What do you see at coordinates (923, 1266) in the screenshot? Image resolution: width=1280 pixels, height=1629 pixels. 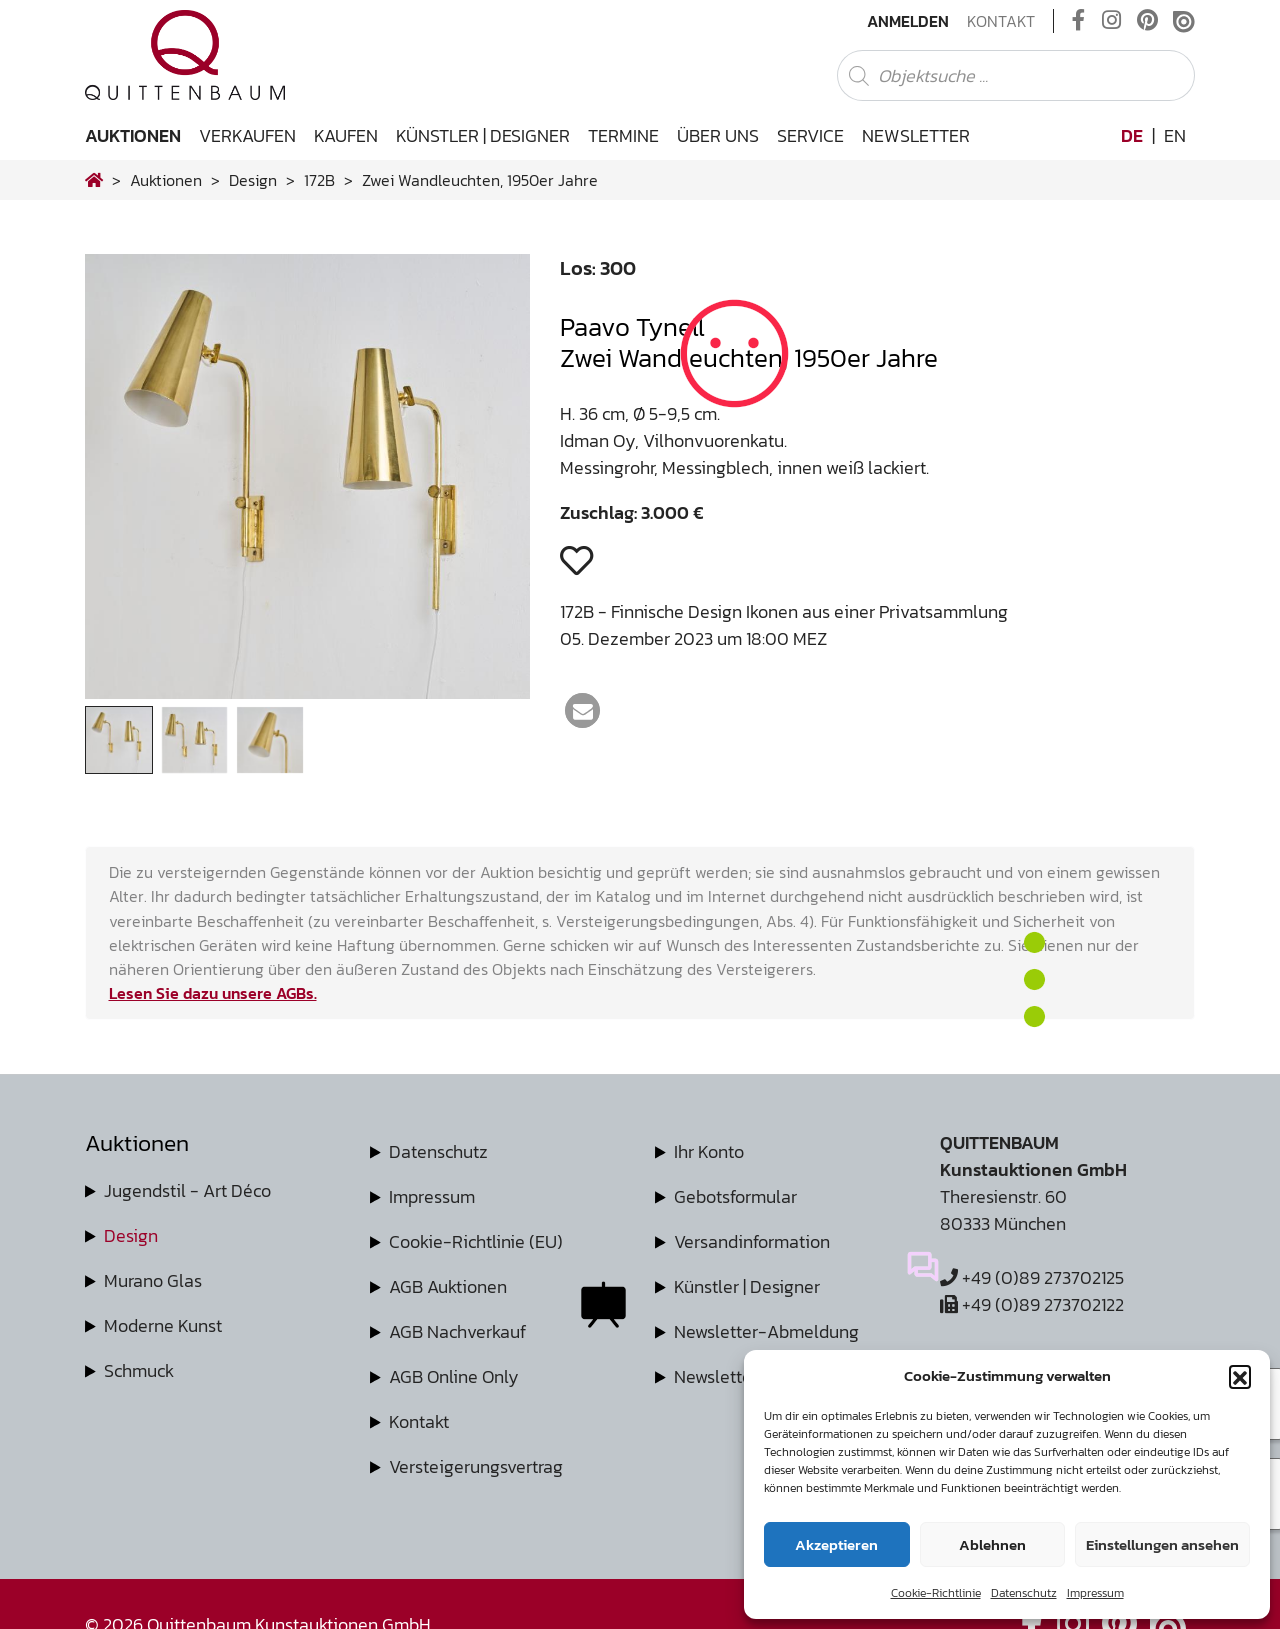 I see `open your conversations` at bounding box center [923, 1266].